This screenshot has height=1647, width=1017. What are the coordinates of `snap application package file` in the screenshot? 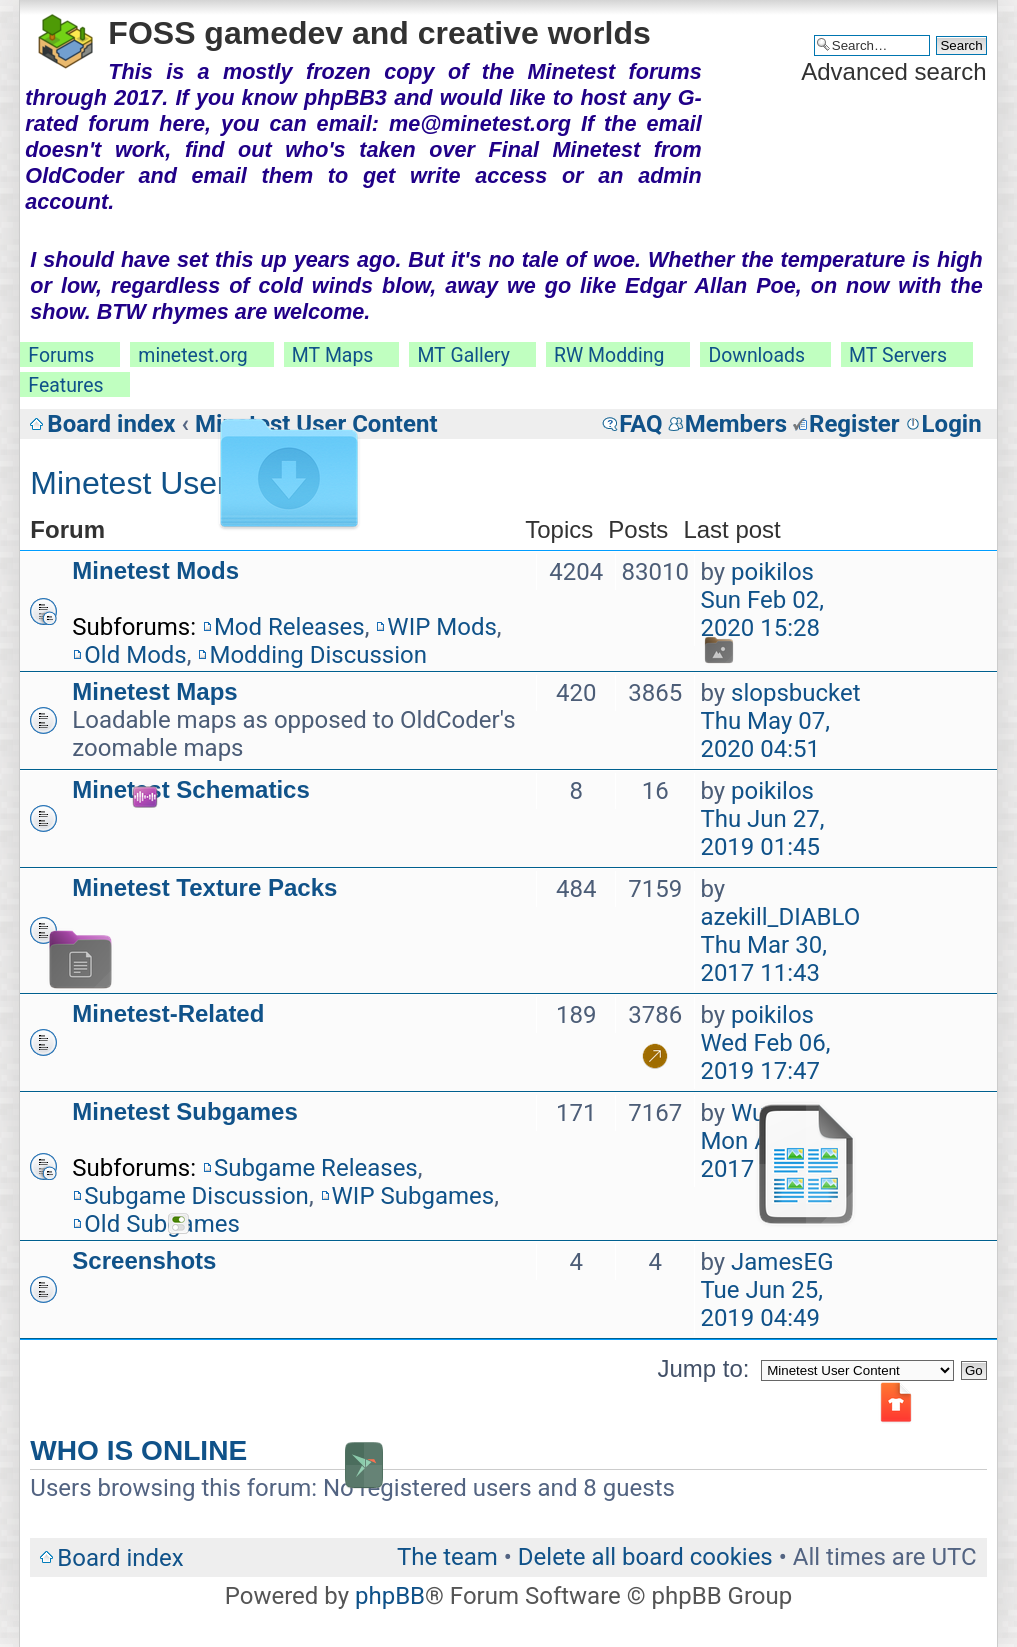 It's located at (364, 1465).